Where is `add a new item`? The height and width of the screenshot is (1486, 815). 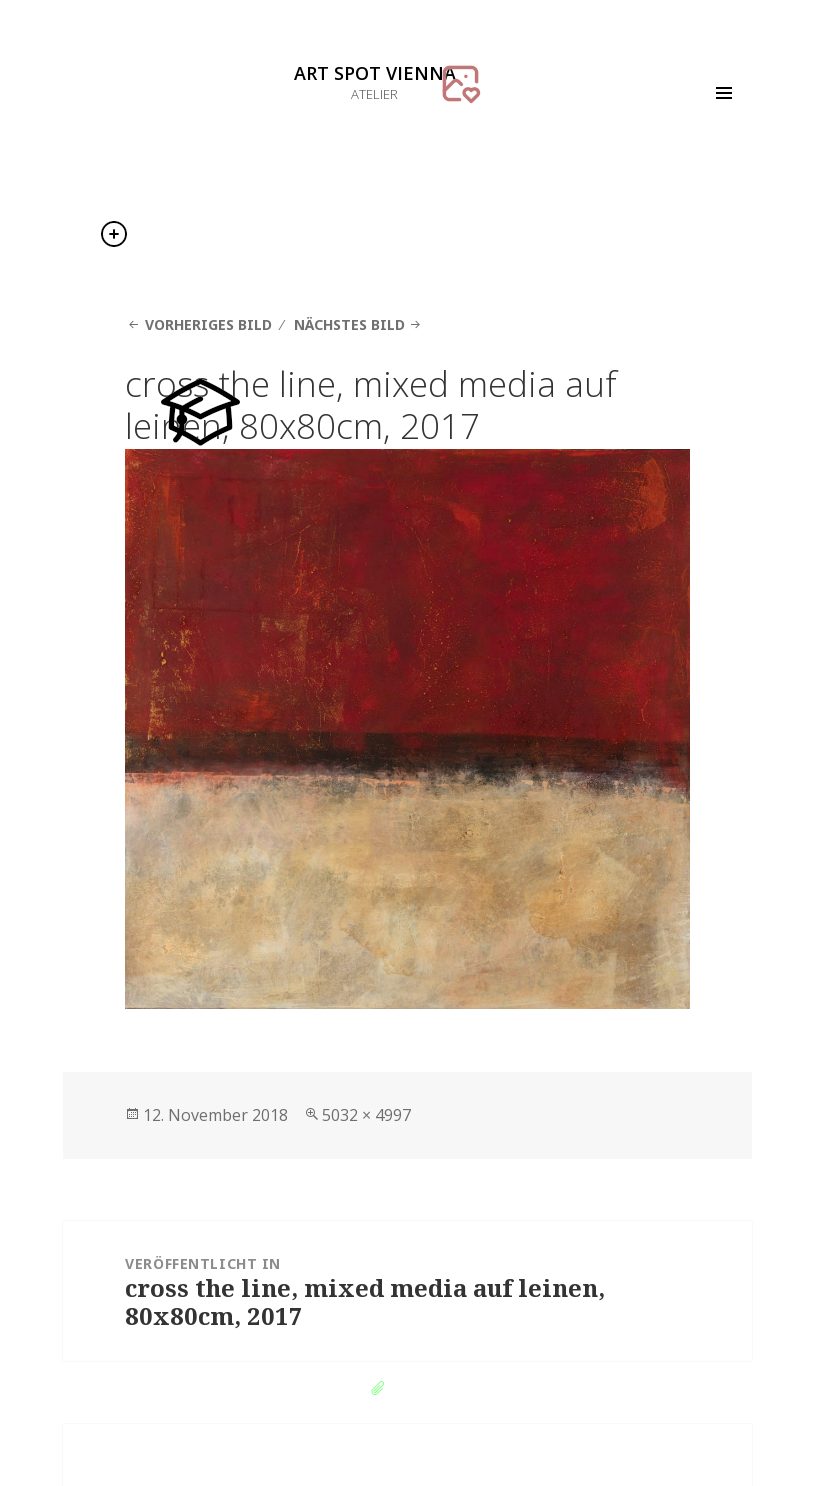
add a new item is located at coordinates (114, 234).